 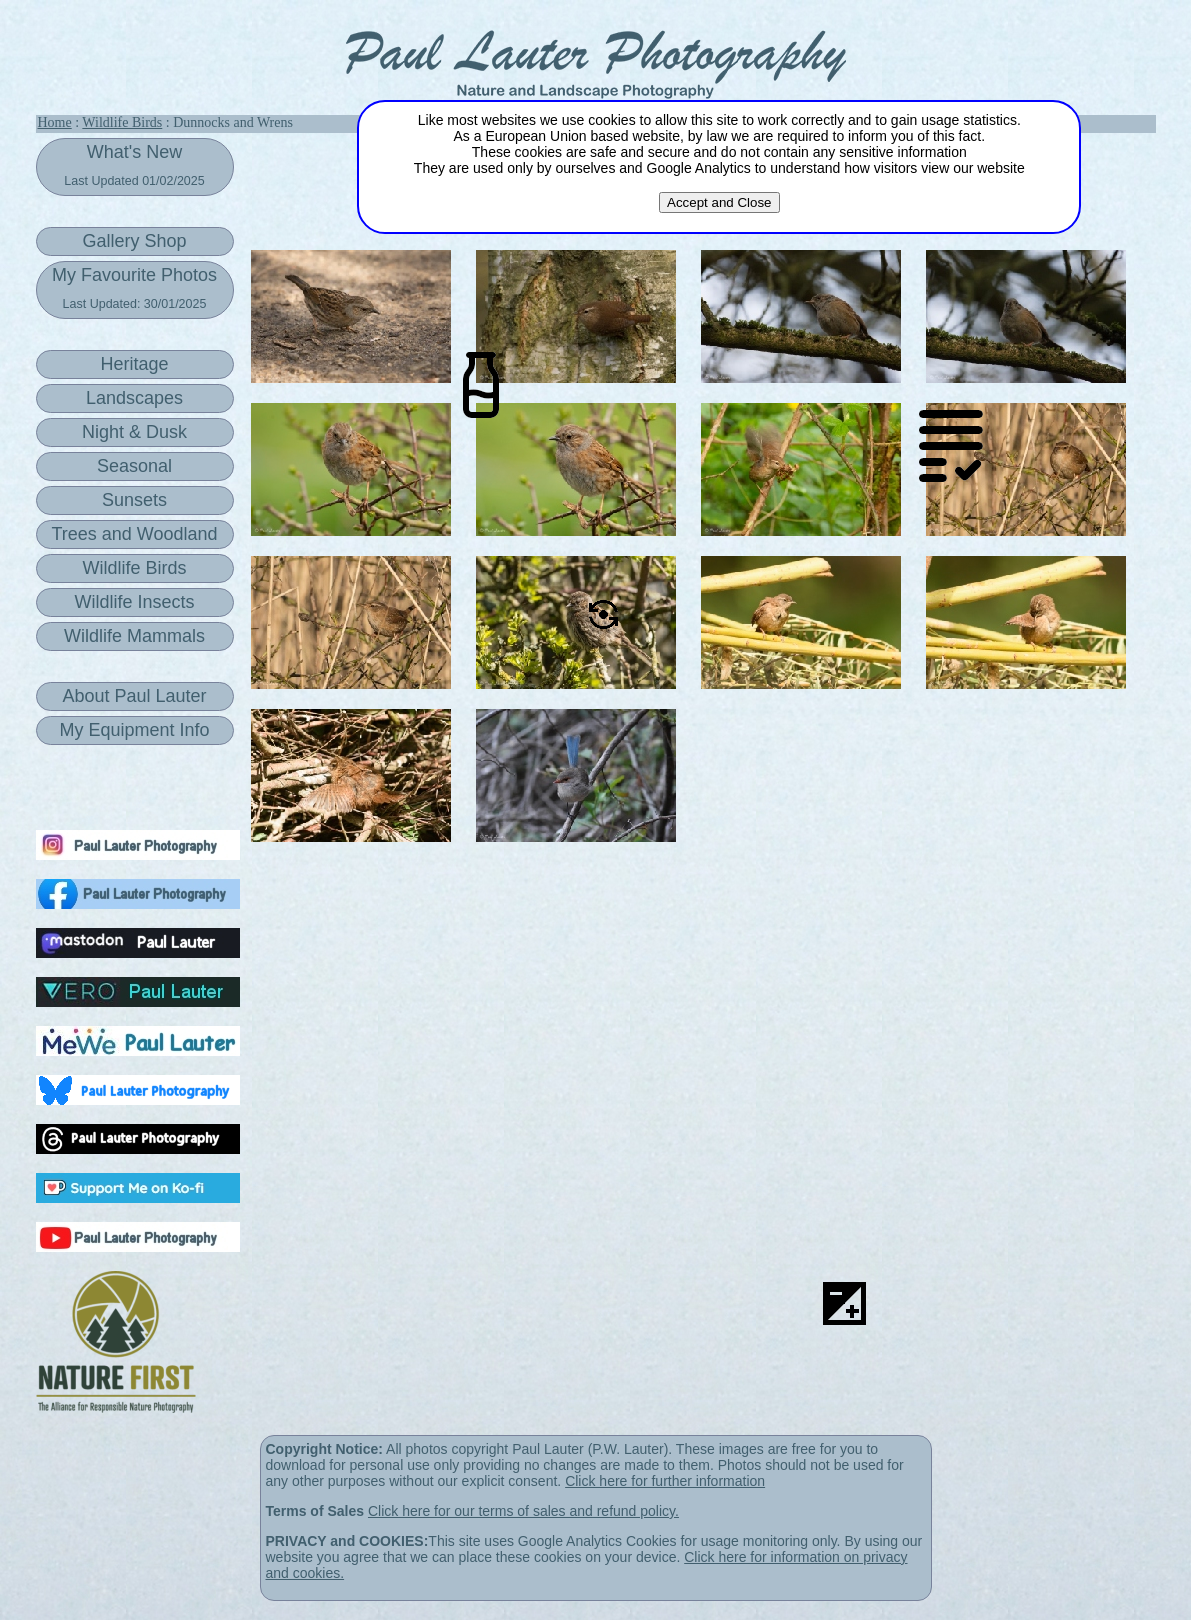 I want to click on switch between front and rear camera, so click(x=603, y=614).